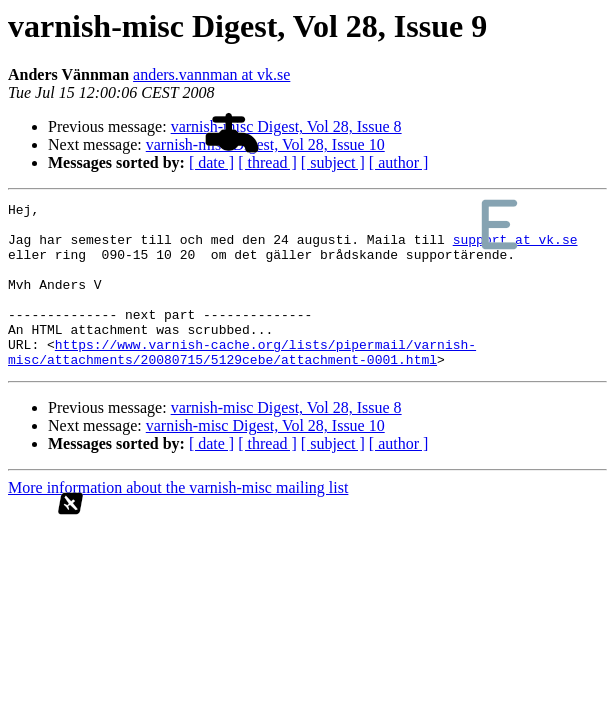  Describe the element at coordinates (232, 136) in the screenshot. I see `access water or plumbing settings` at that location.